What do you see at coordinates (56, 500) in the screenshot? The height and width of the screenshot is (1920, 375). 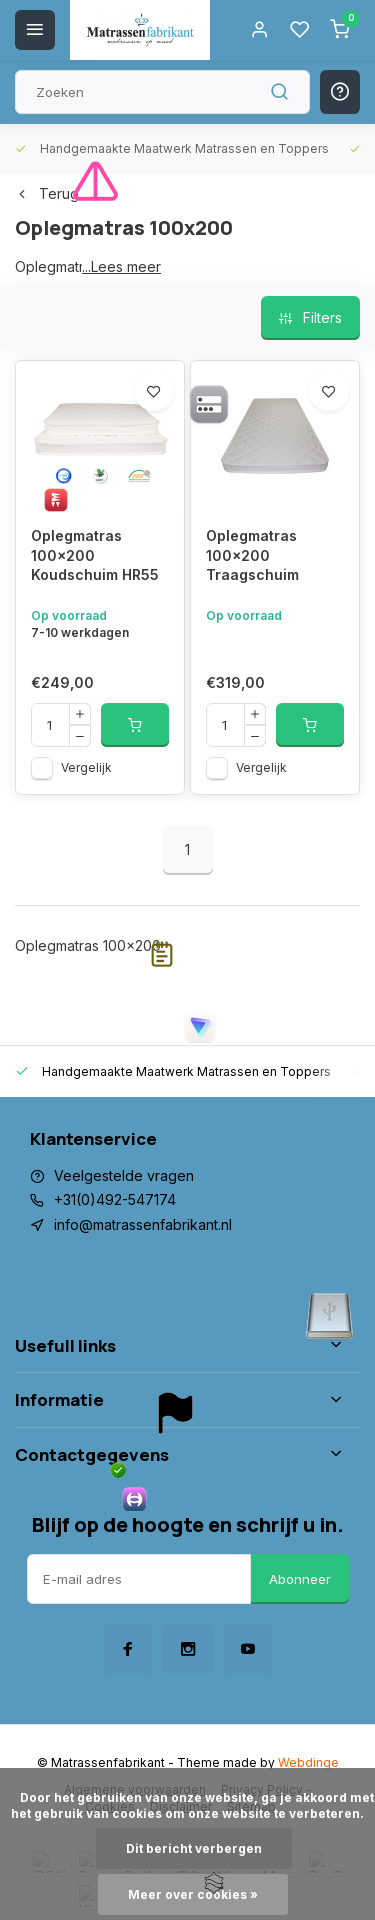 I see `open persepolis download manager` at bounding box center [56, 500].